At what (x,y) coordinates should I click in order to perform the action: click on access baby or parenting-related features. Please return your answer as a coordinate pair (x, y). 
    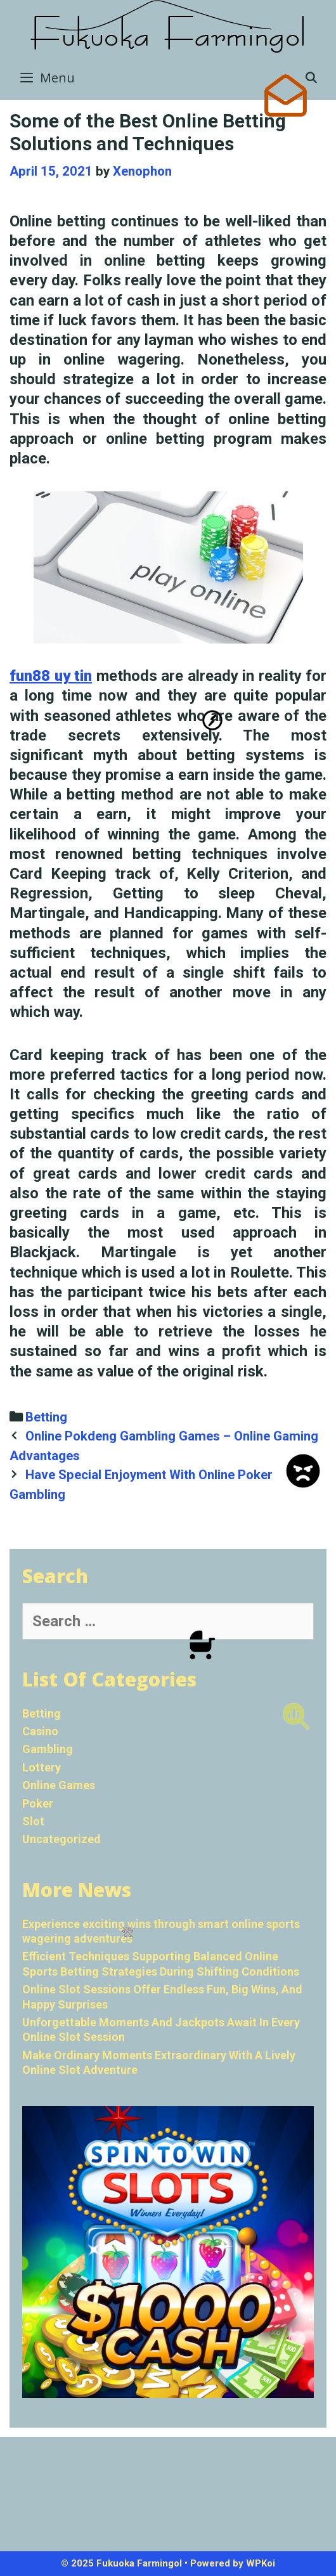
    Looking at the image, I should click on (200, 1645).